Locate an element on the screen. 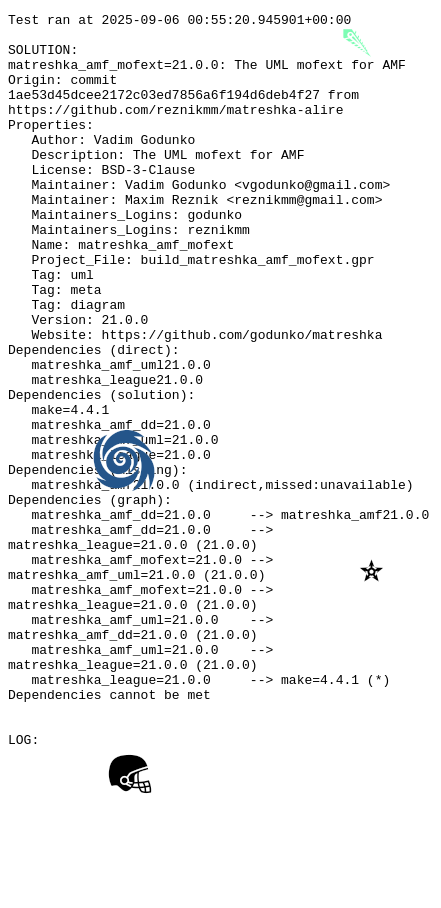 This screenshot has width=441, height=908. decorative floral or nature-themed game element is located at coordinates (124, 461).